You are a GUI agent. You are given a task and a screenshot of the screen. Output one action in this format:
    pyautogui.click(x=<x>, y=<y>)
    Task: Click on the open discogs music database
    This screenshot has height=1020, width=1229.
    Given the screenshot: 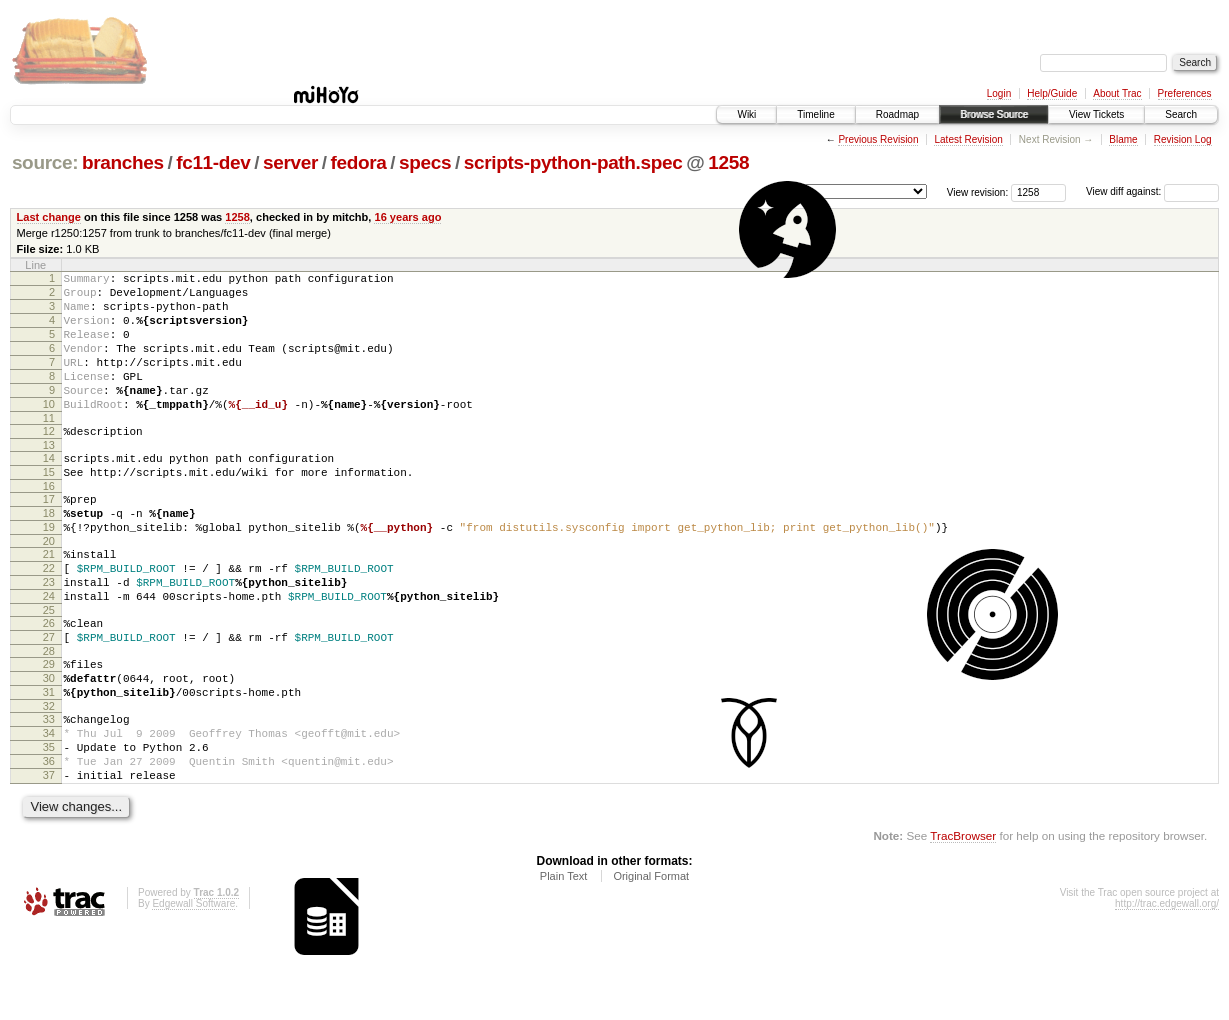 What is the action you would take?
    pyautogui.click(x=992, y=614)
    